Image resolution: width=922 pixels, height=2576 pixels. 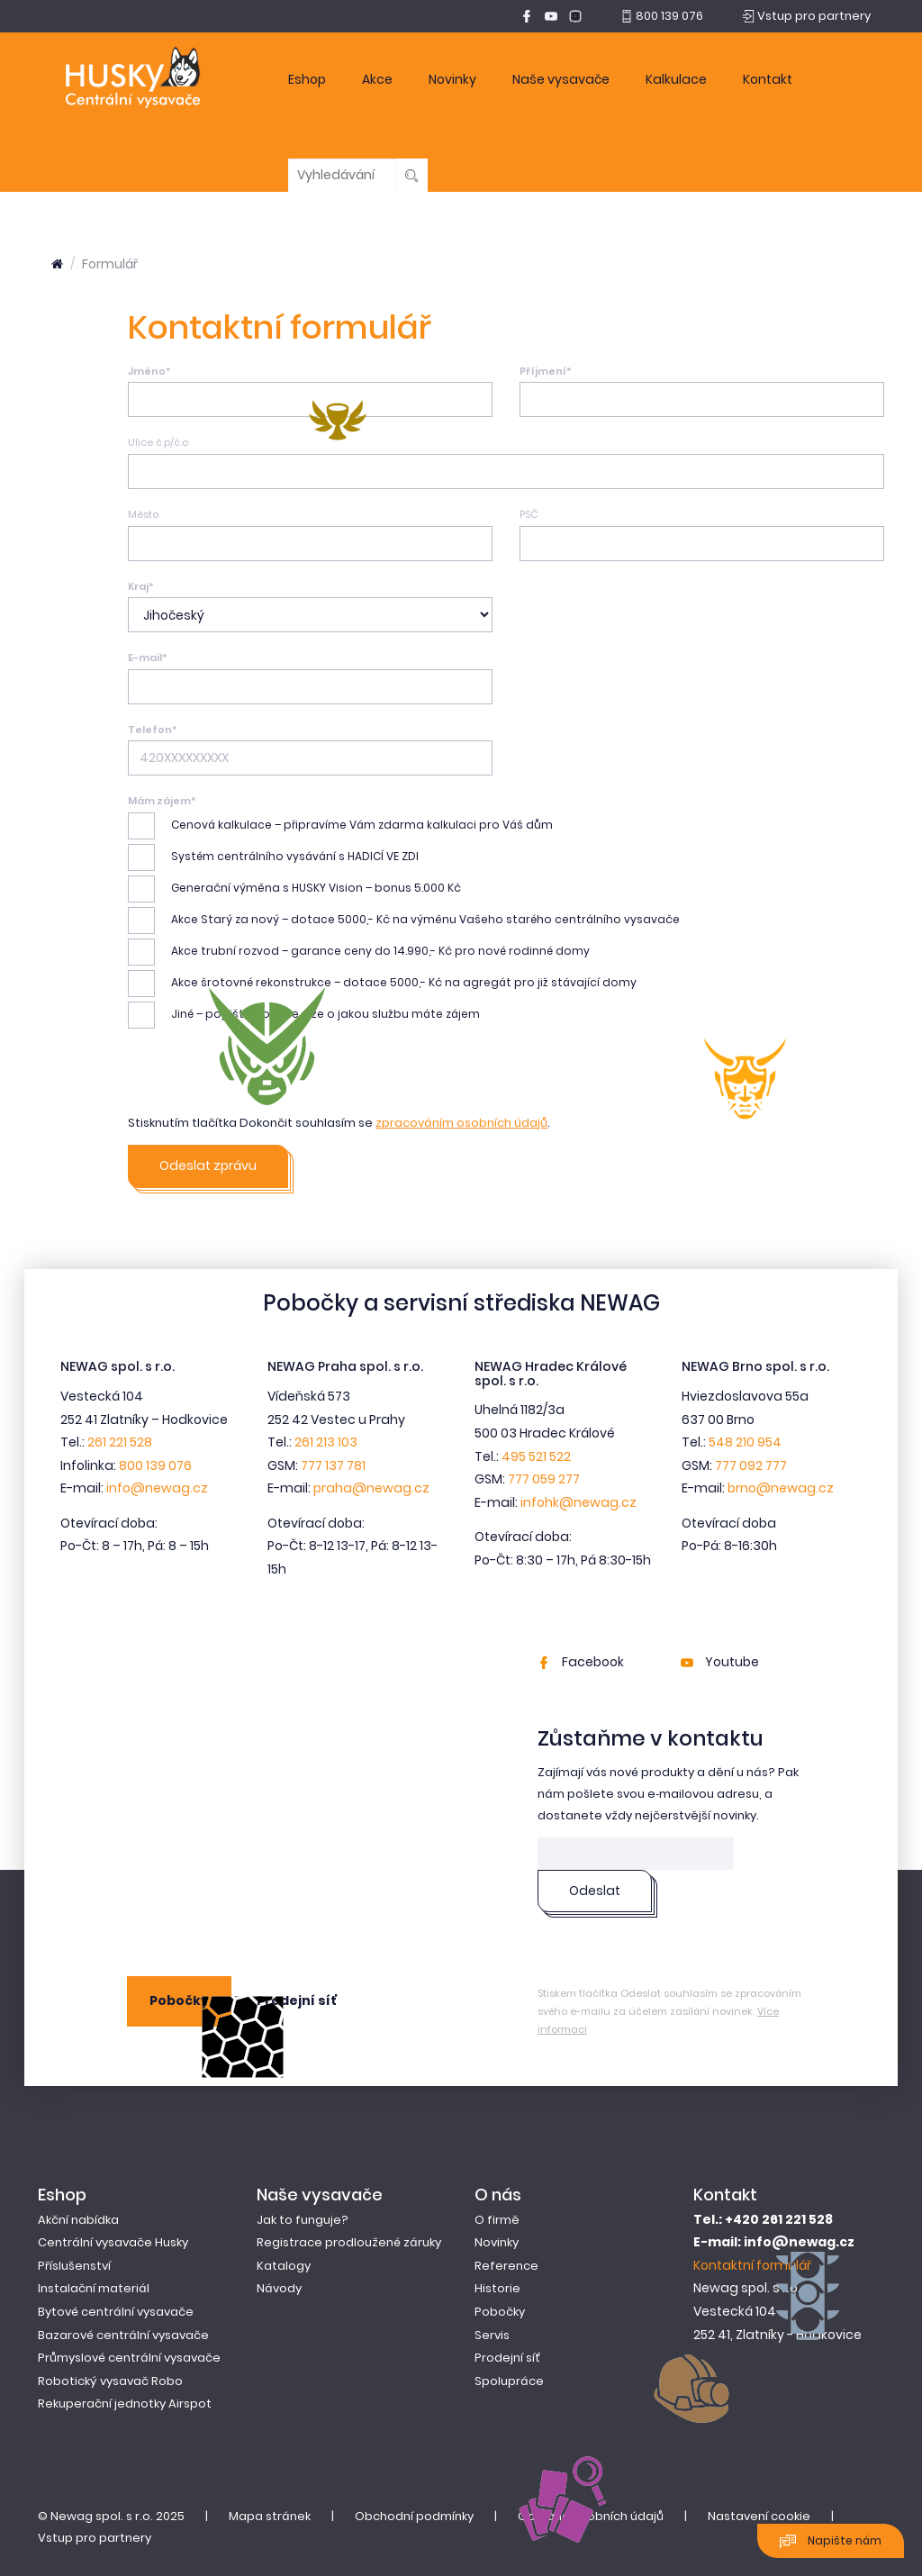 I want to click on select oni character or avatar, so click(x=745, y=1078).